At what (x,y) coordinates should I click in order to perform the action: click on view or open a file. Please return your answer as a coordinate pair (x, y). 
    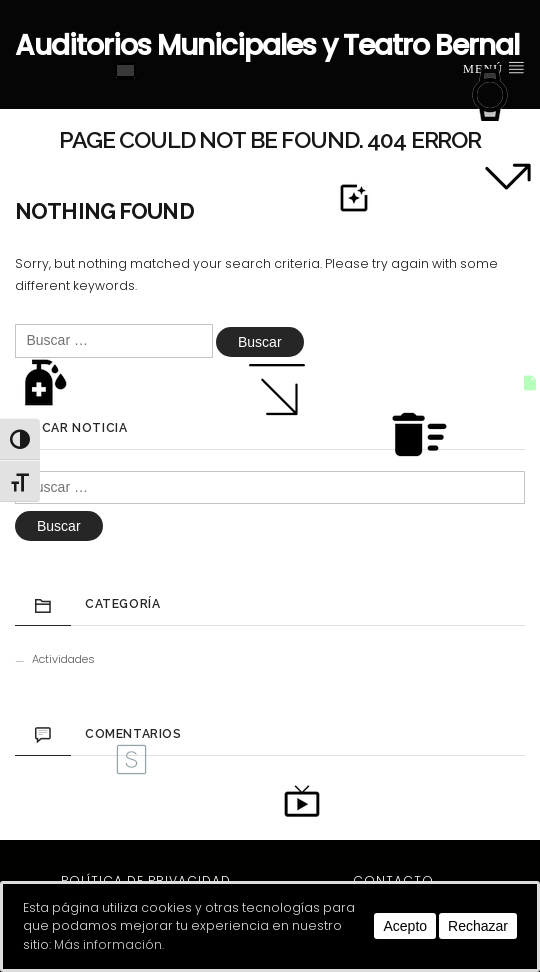
    Looking at the image, I should click on (530, 383).